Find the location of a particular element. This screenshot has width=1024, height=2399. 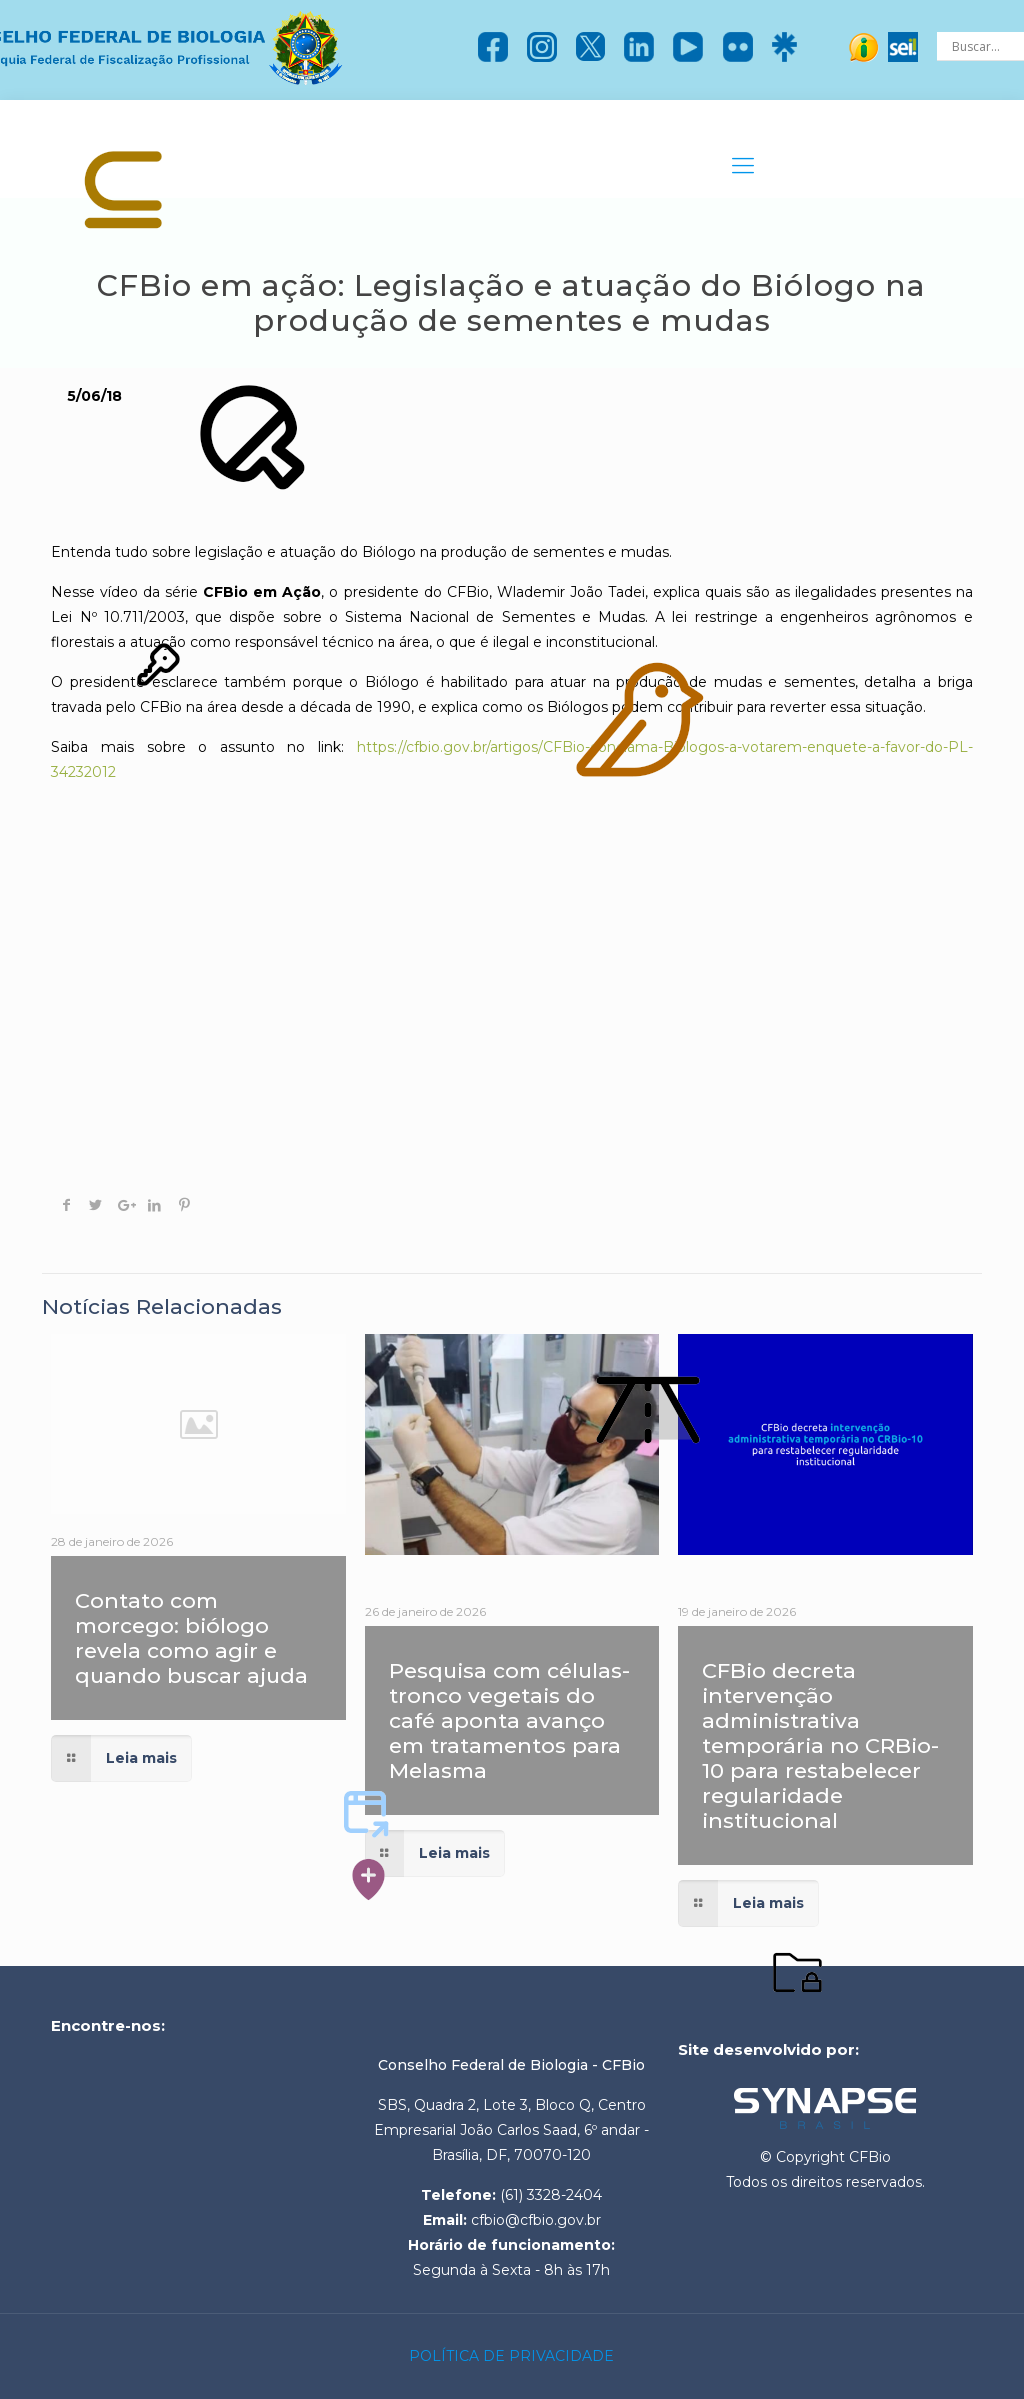

access security or authentication settings is located at coordinates (158, 664).